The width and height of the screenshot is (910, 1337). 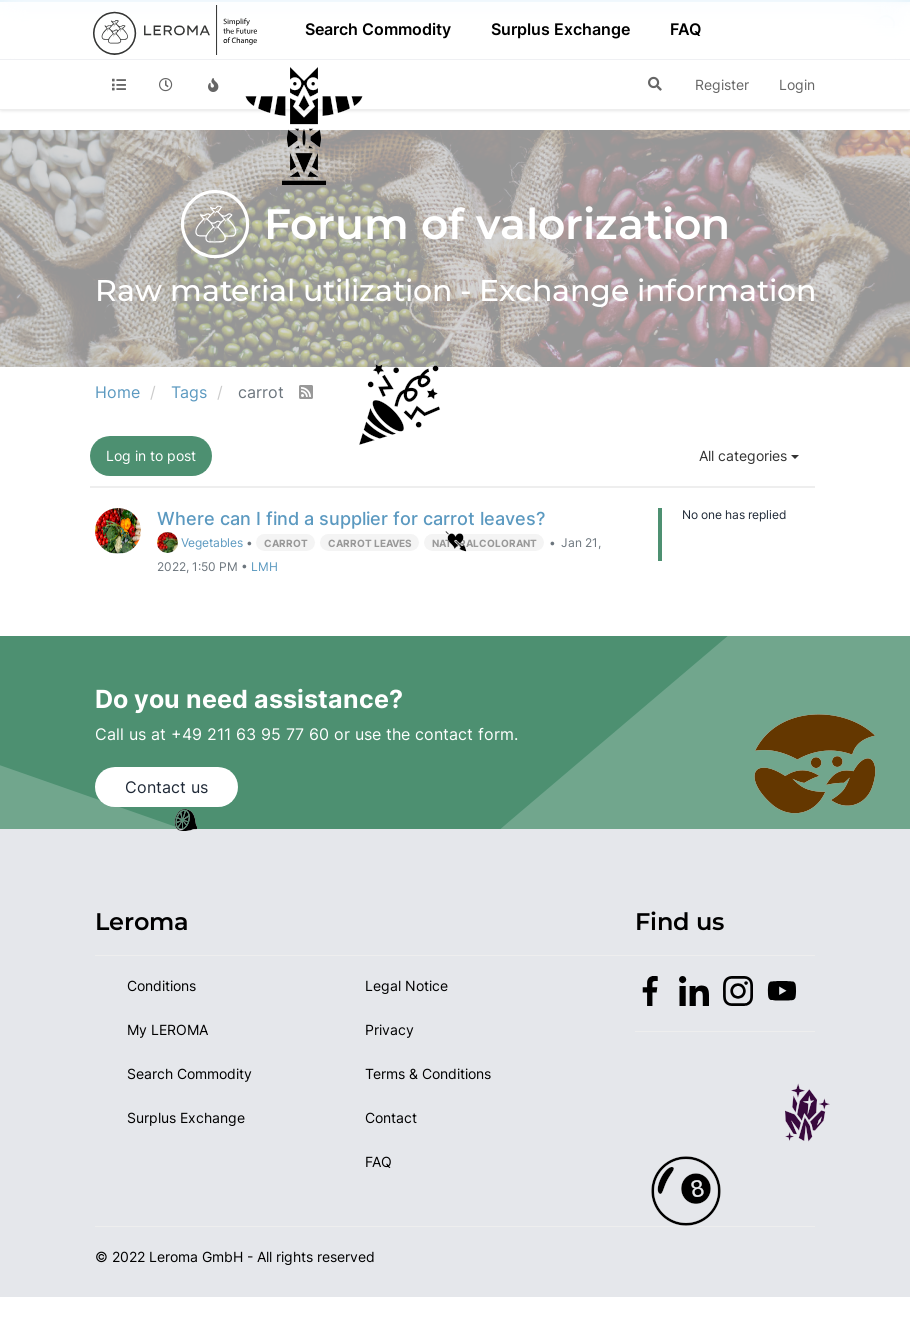 I want to click on indicates citrus or lemon flavor/ingredient, so click(x=186, y=820).